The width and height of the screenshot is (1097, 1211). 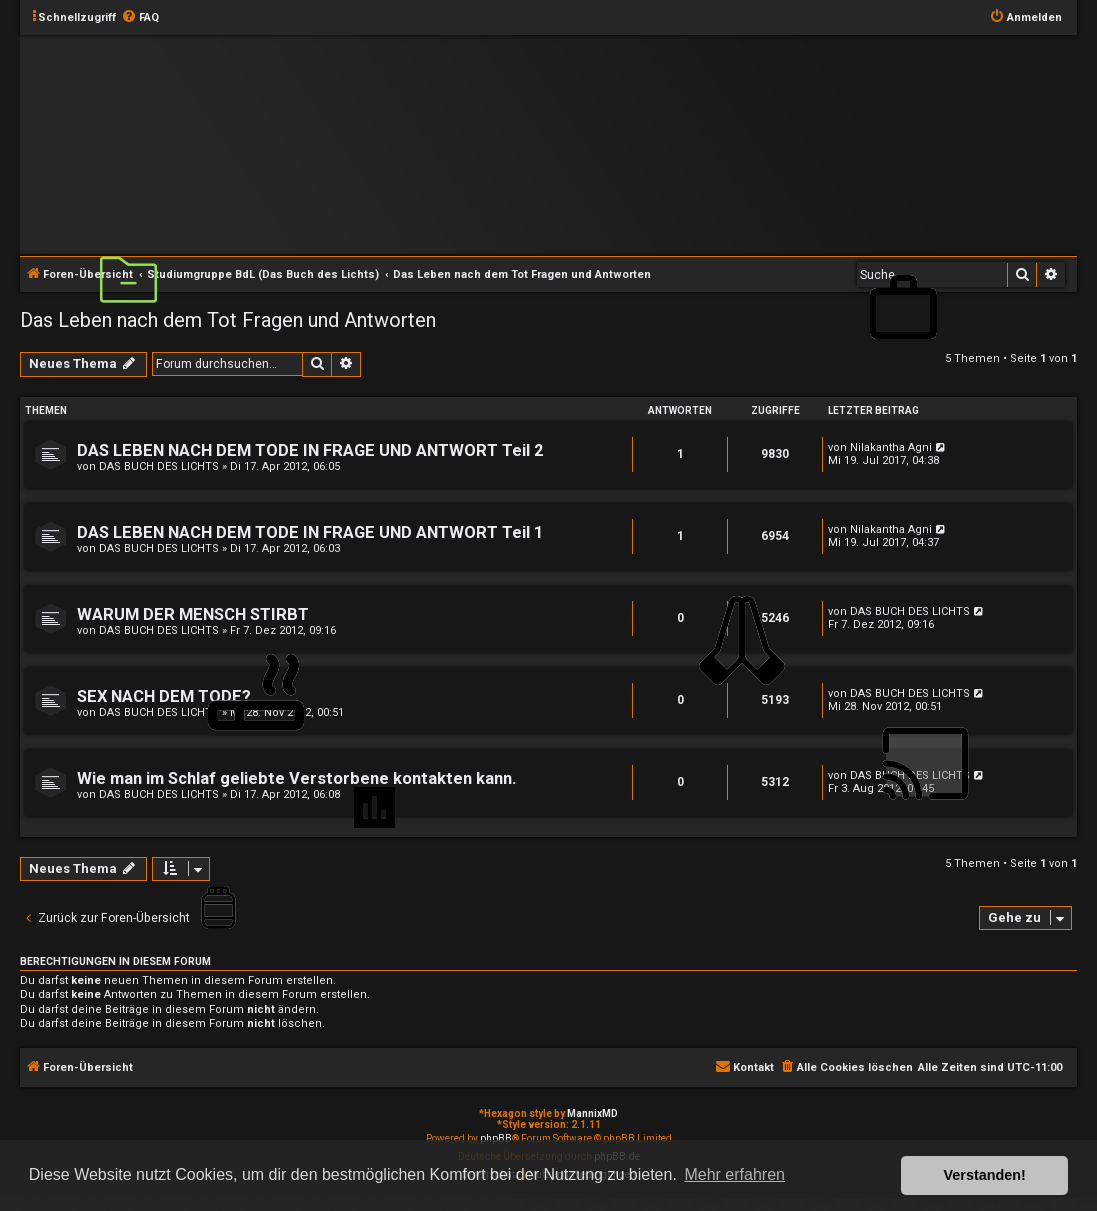 What do you see at coordinates (925, 763) in the screenshot?
I see `cast your screen to another device` at bounding box center [925, 763].